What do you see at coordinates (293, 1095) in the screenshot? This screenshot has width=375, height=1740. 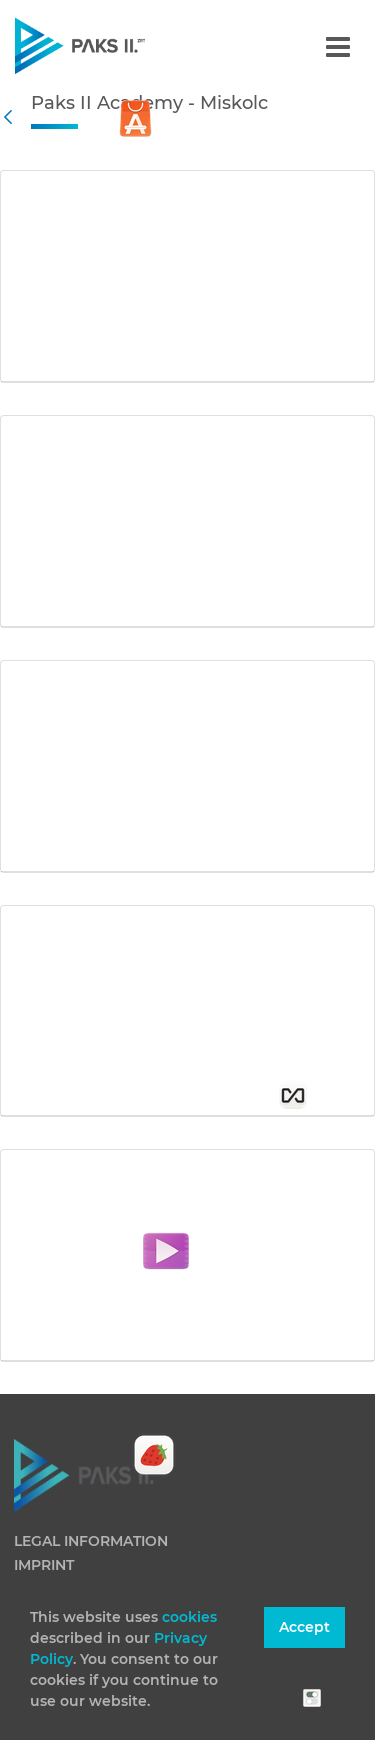 I see `open AnythingLLM app` at bounding box center [293, 1095].